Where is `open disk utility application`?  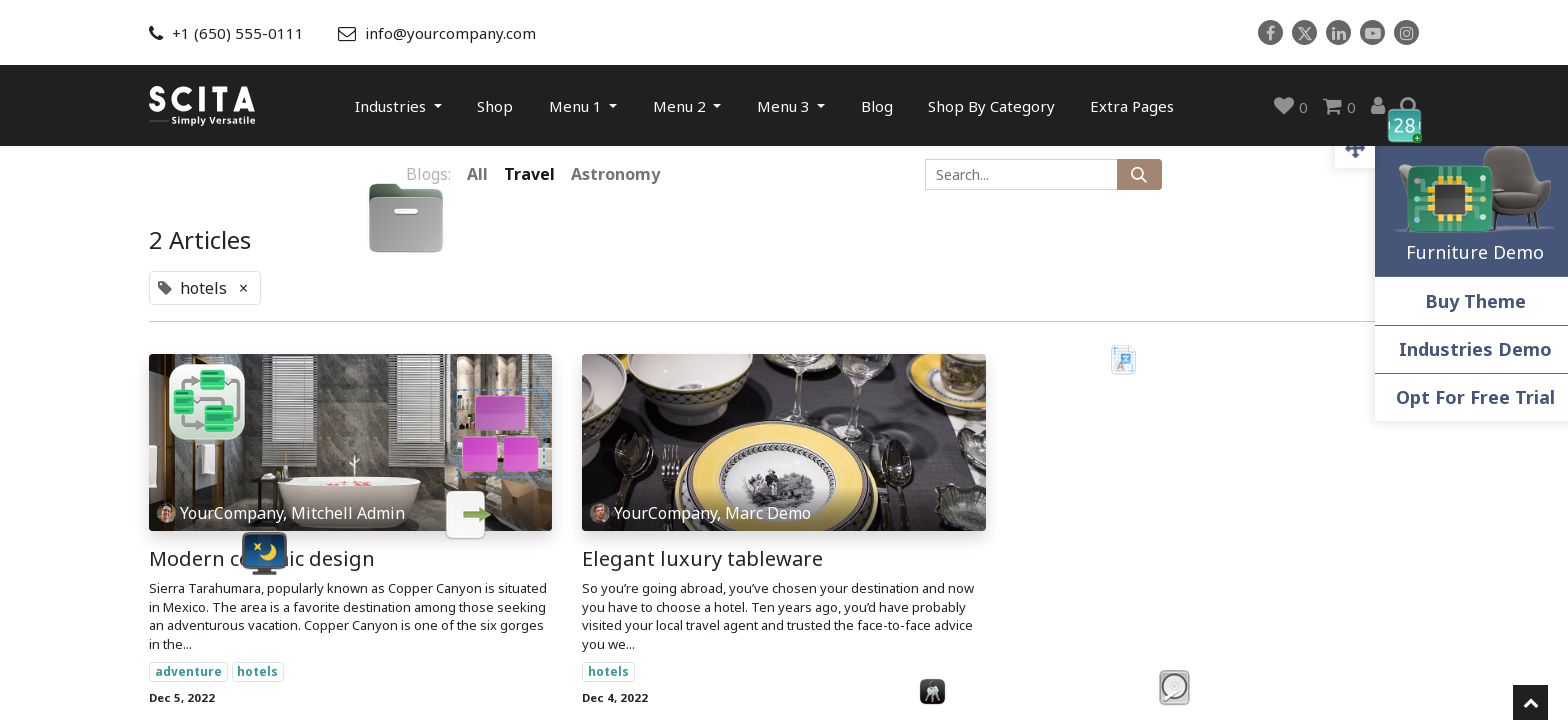 open disk utility application is located at coordinates (1174, 687).